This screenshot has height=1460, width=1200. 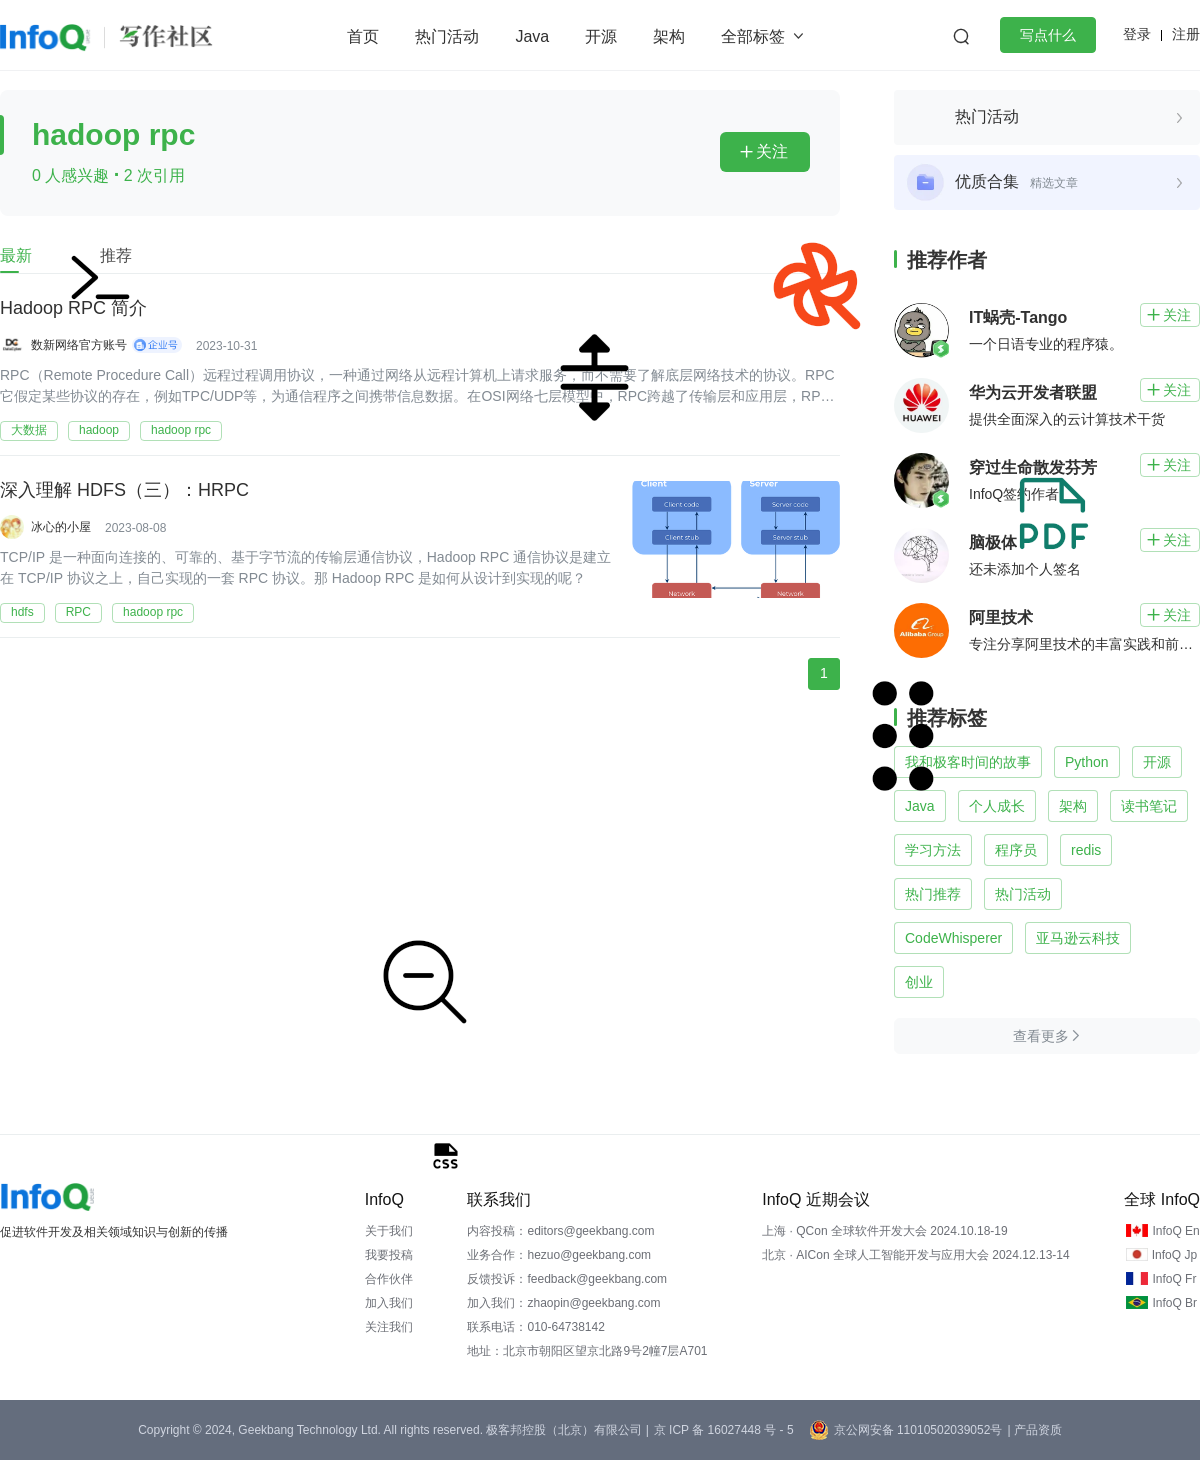 What do you see at coordinates (818, 287) in the screenshot?
I see `decorative or playful element indicating a fun feature` at bounding box center [818, 287].